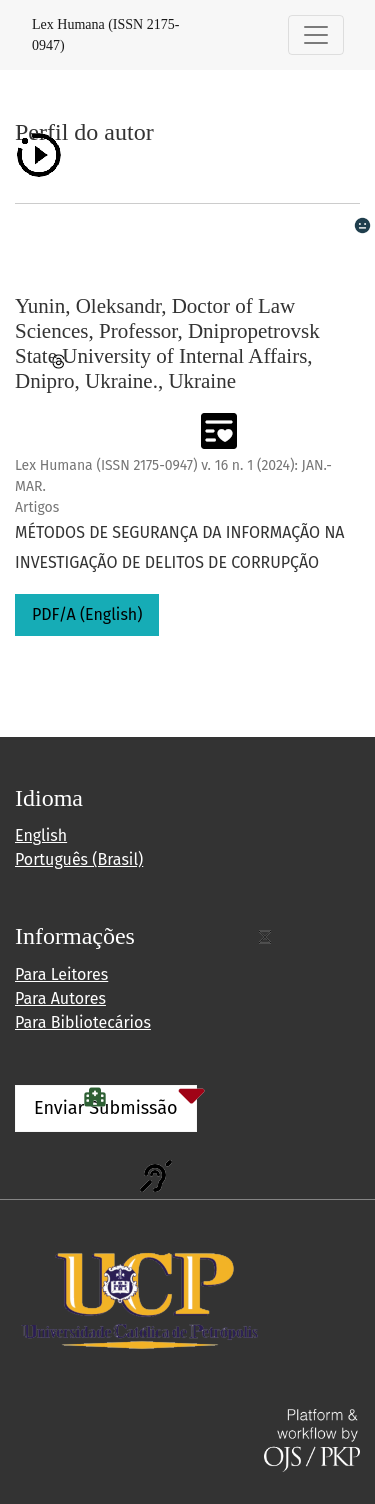  Describe the element at coordinates (362, 225) in the screenshot. I see `rate experience as neutral or average` at that location.